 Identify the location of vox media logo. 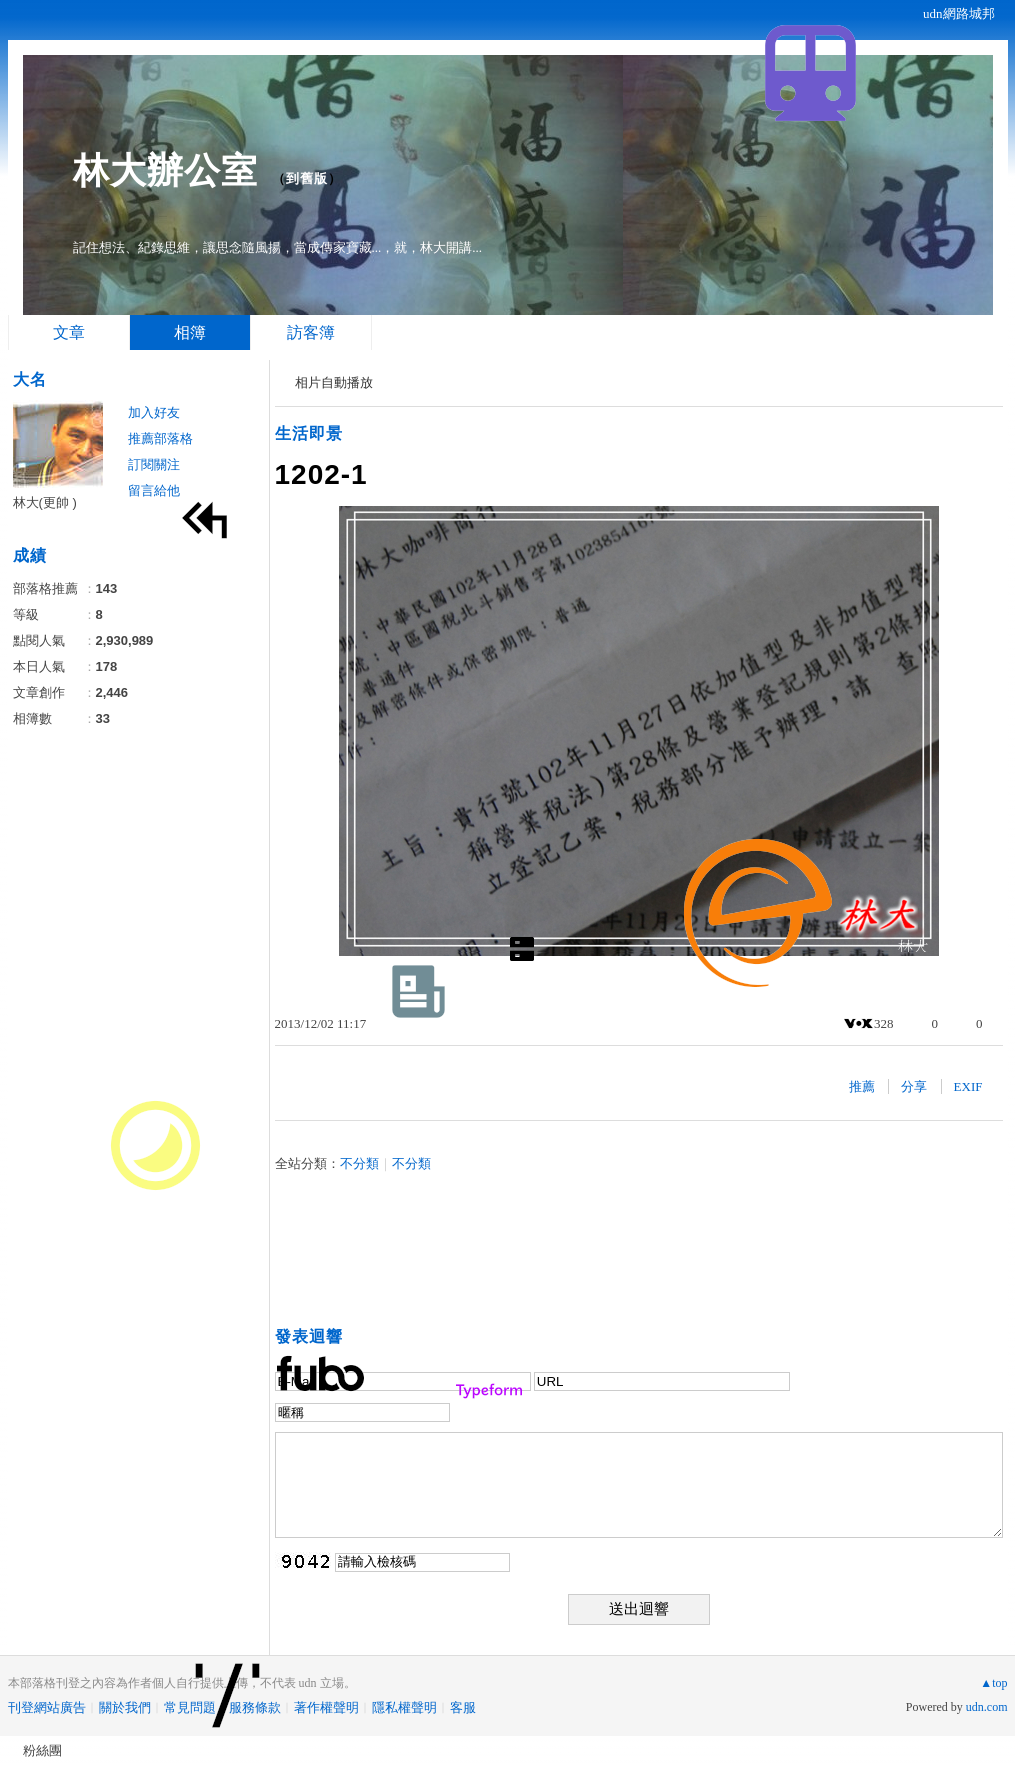
(858, 1023).